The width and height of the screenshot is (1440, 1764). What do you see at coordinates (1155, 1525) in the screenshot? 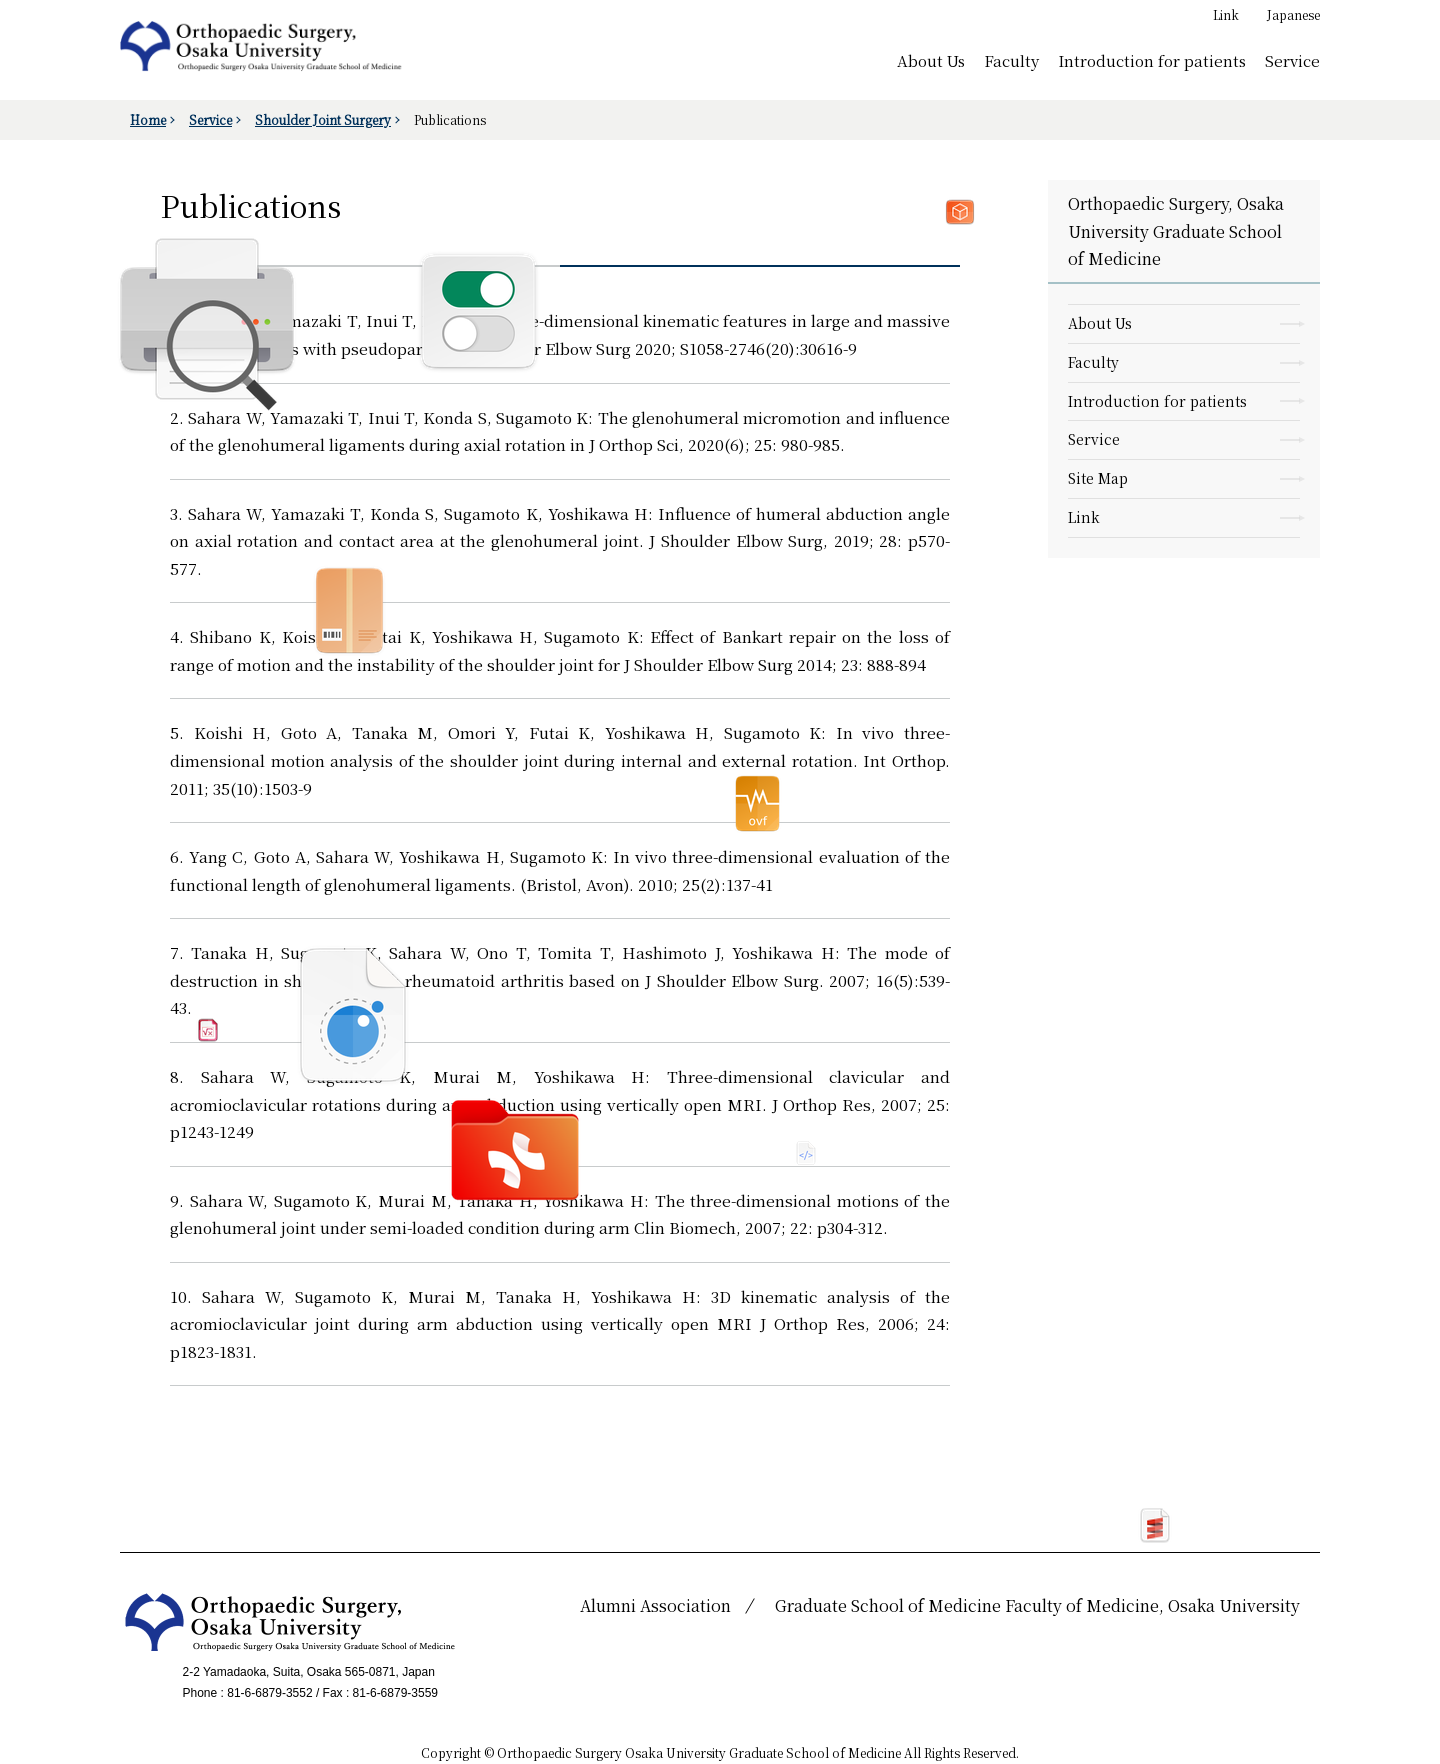
I see `indicates a scala source code file` at bounding box center [1155, 1525].